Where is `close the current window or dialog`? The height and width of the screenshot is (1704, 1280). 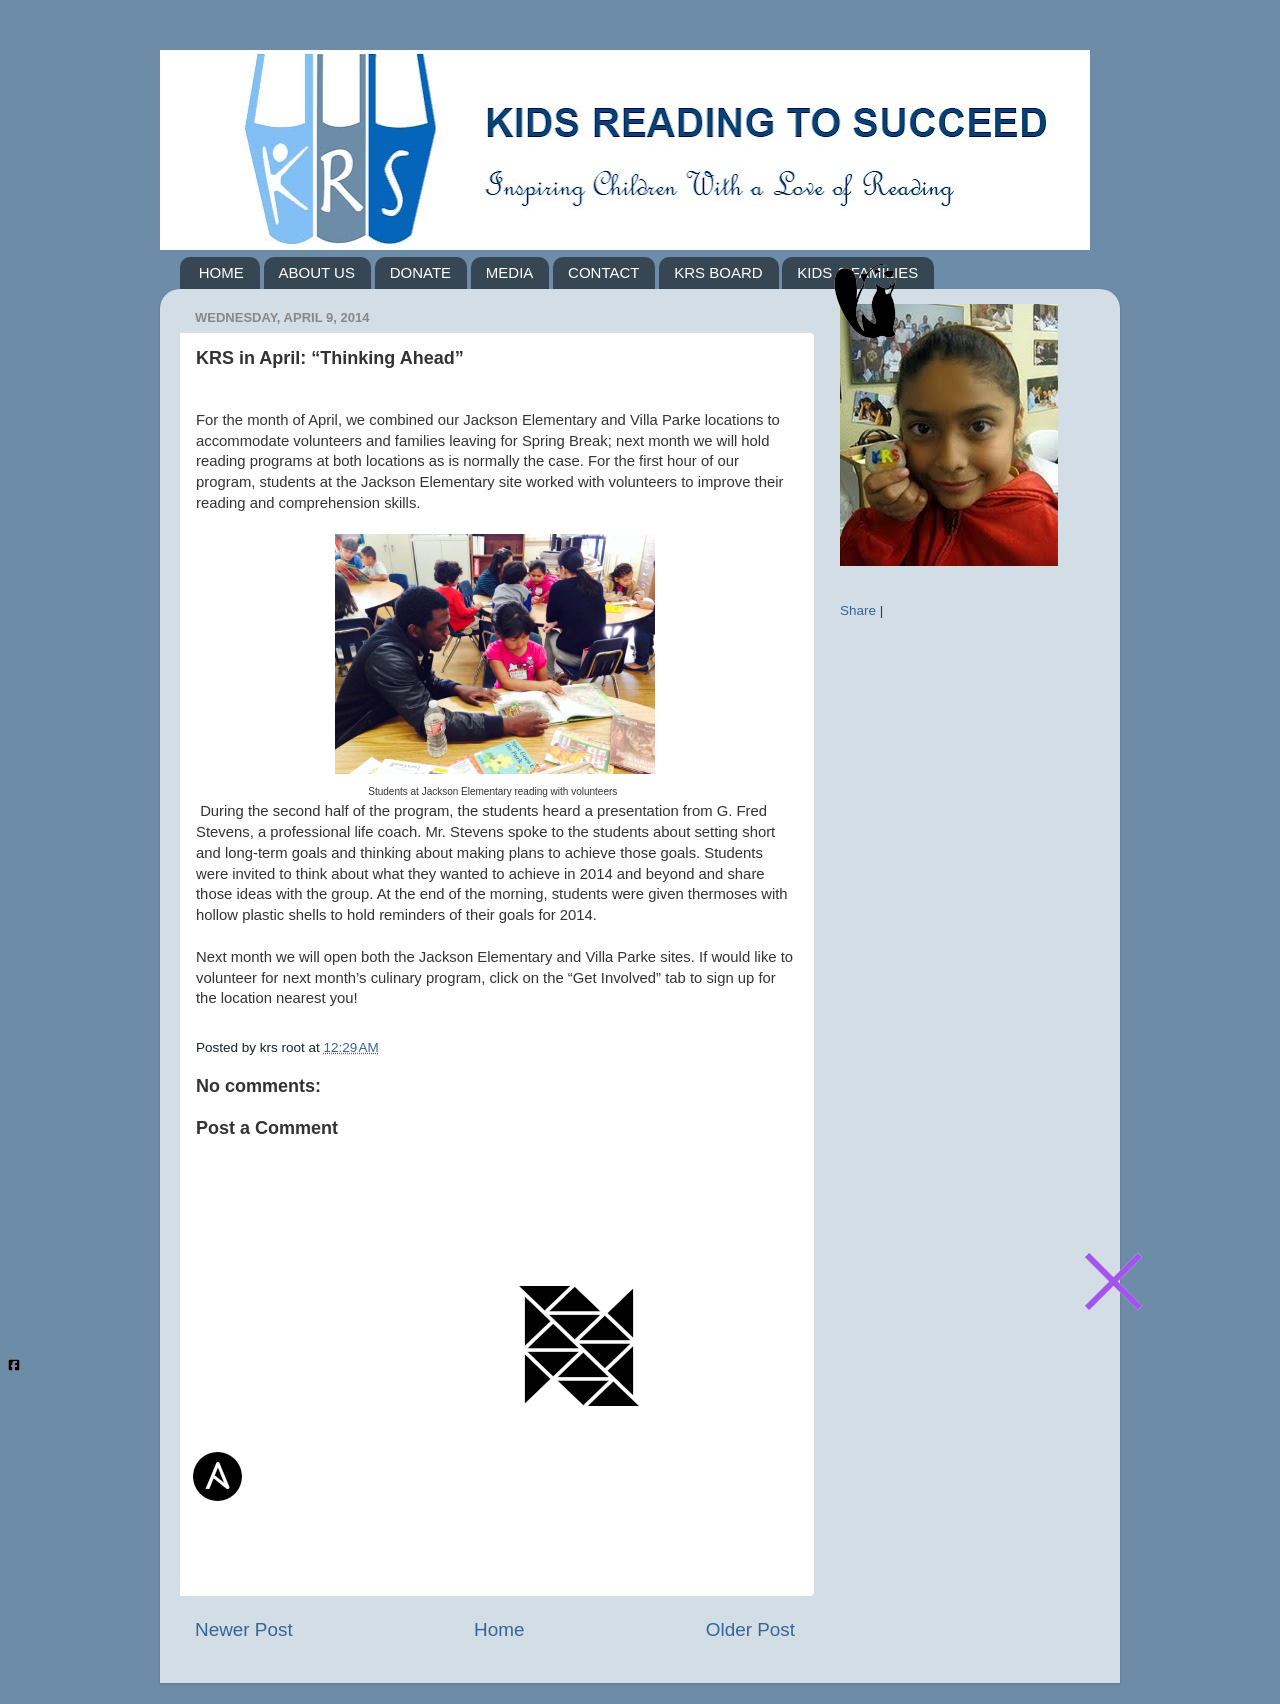 close the current window or dialog is located at coordinates (1113, 1281).